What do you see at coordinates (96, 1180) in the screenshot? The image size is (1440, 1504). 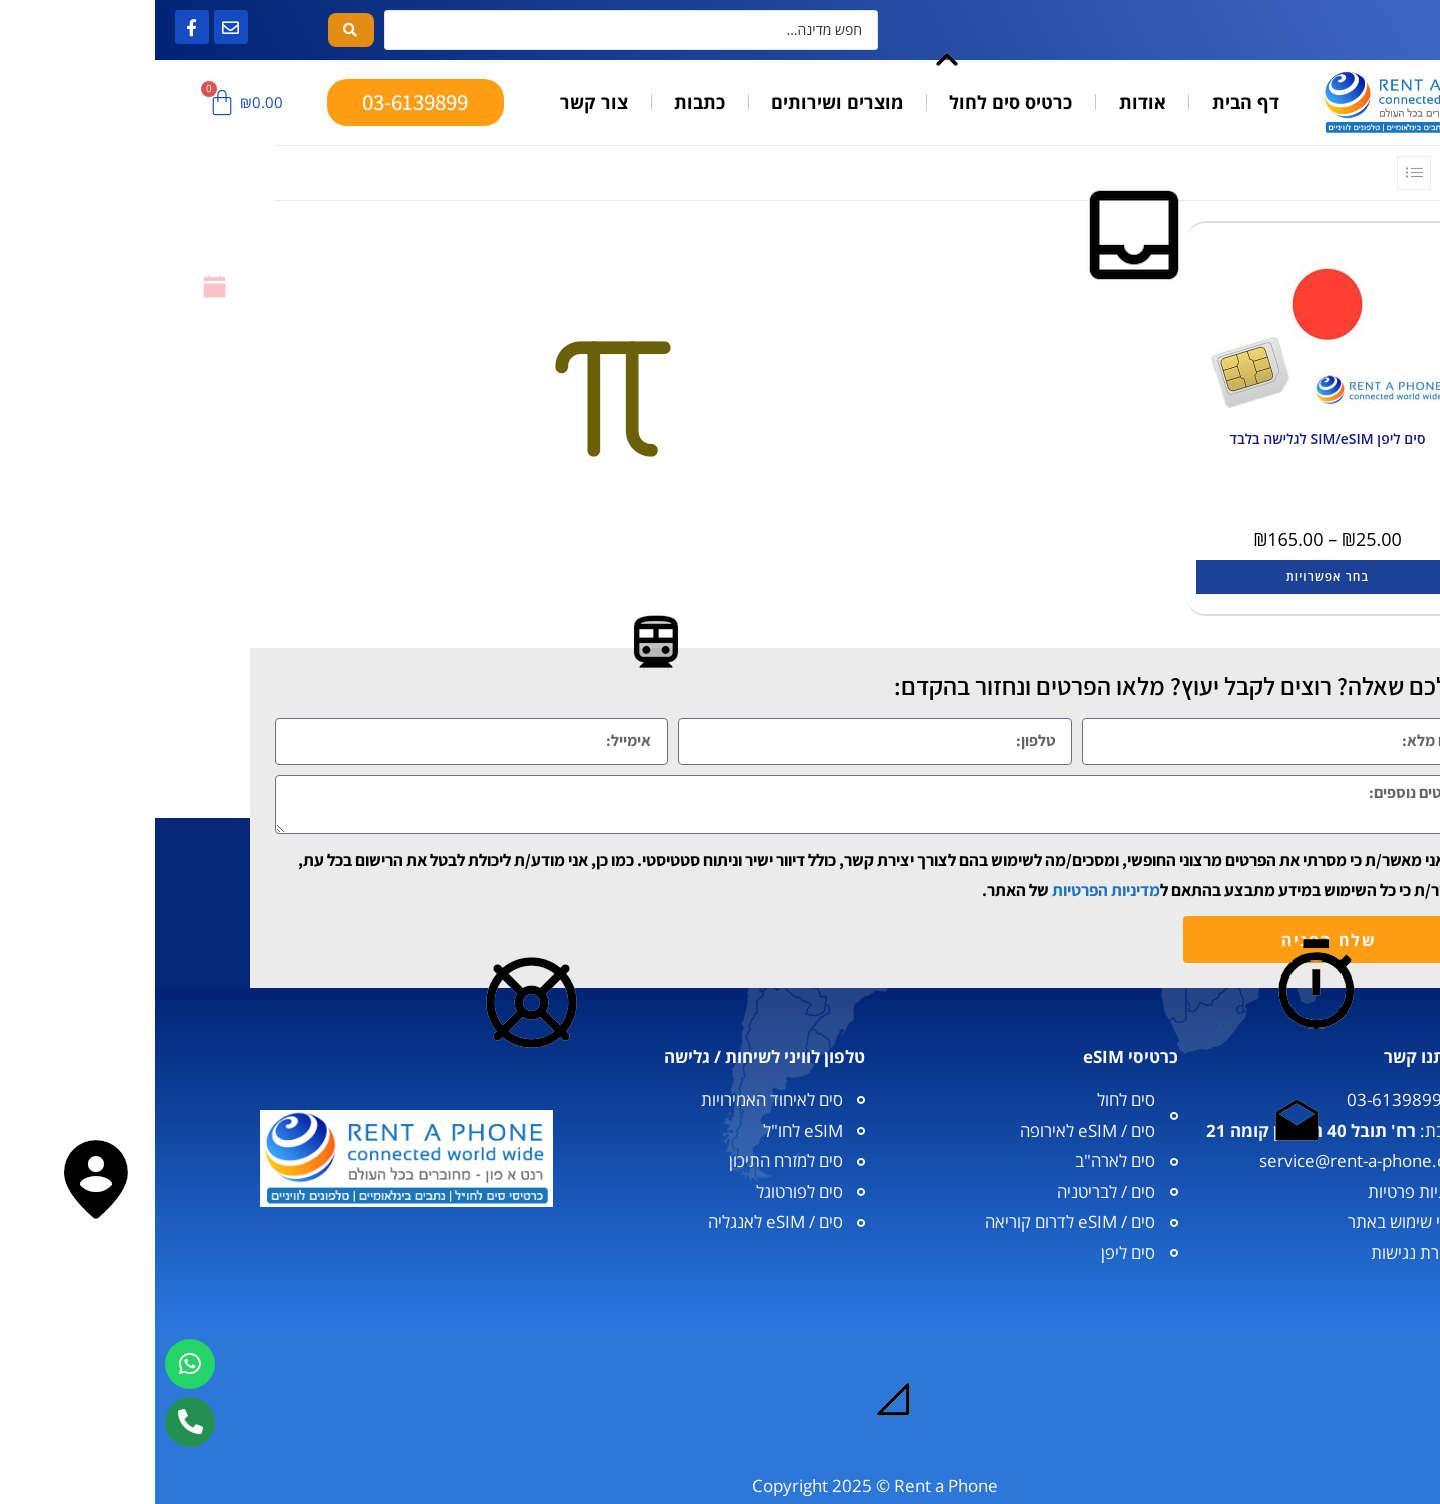 I see `view a contact's location on the map` at bounding box center [96, 1180].